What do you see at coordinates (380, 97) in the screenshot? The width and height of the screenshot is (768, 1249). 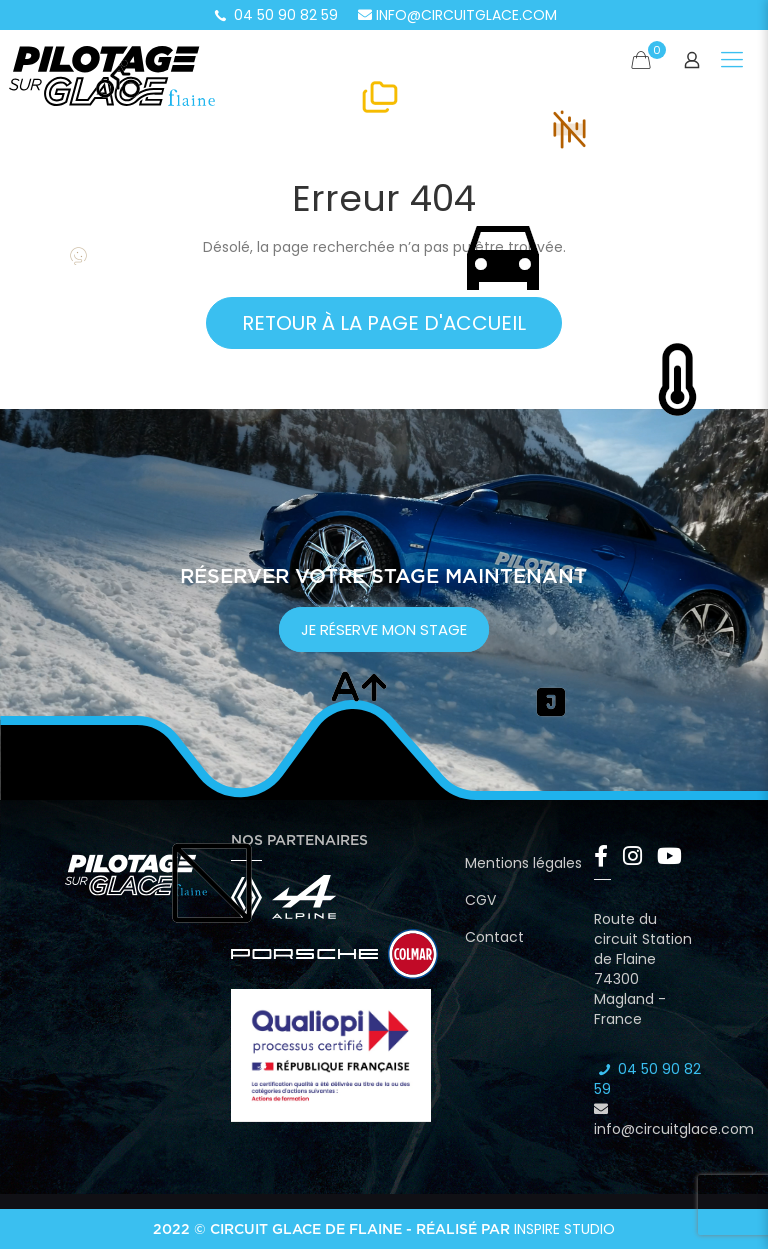 I see `view all folders` at bounding box center [380, 97].